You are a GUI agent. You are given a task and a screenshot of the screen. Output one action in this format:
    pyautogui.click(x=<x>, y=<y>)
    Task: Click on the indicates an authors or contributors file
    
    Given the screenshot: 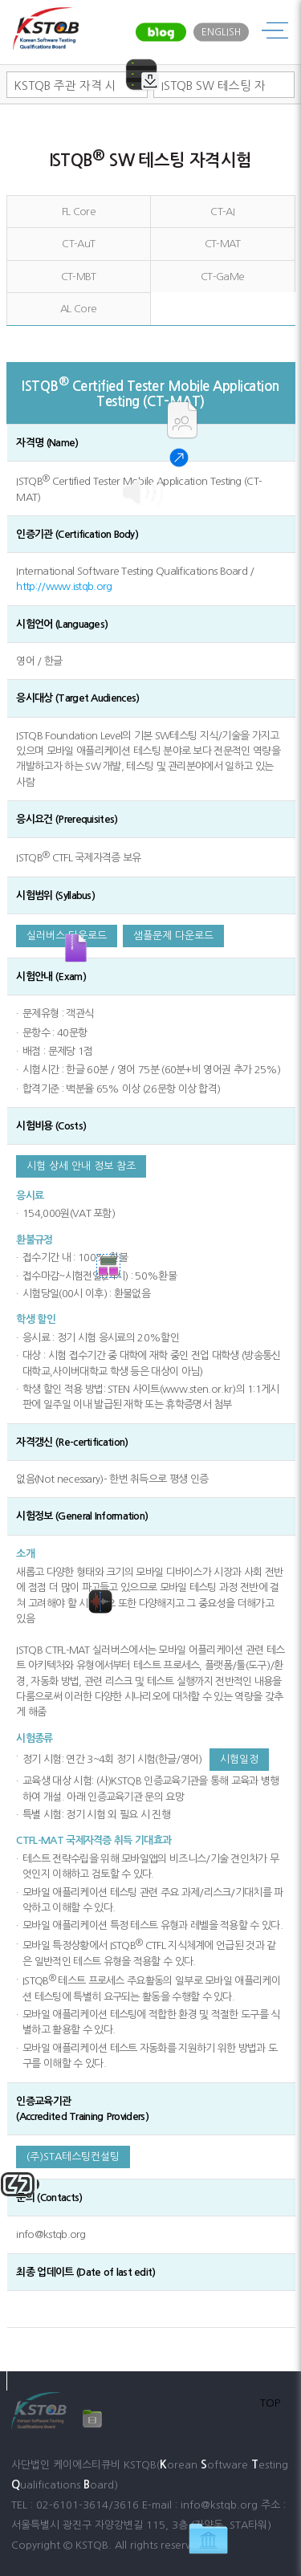 What is the action you would take?
    pyautogui.click(x=182, y=420)
    